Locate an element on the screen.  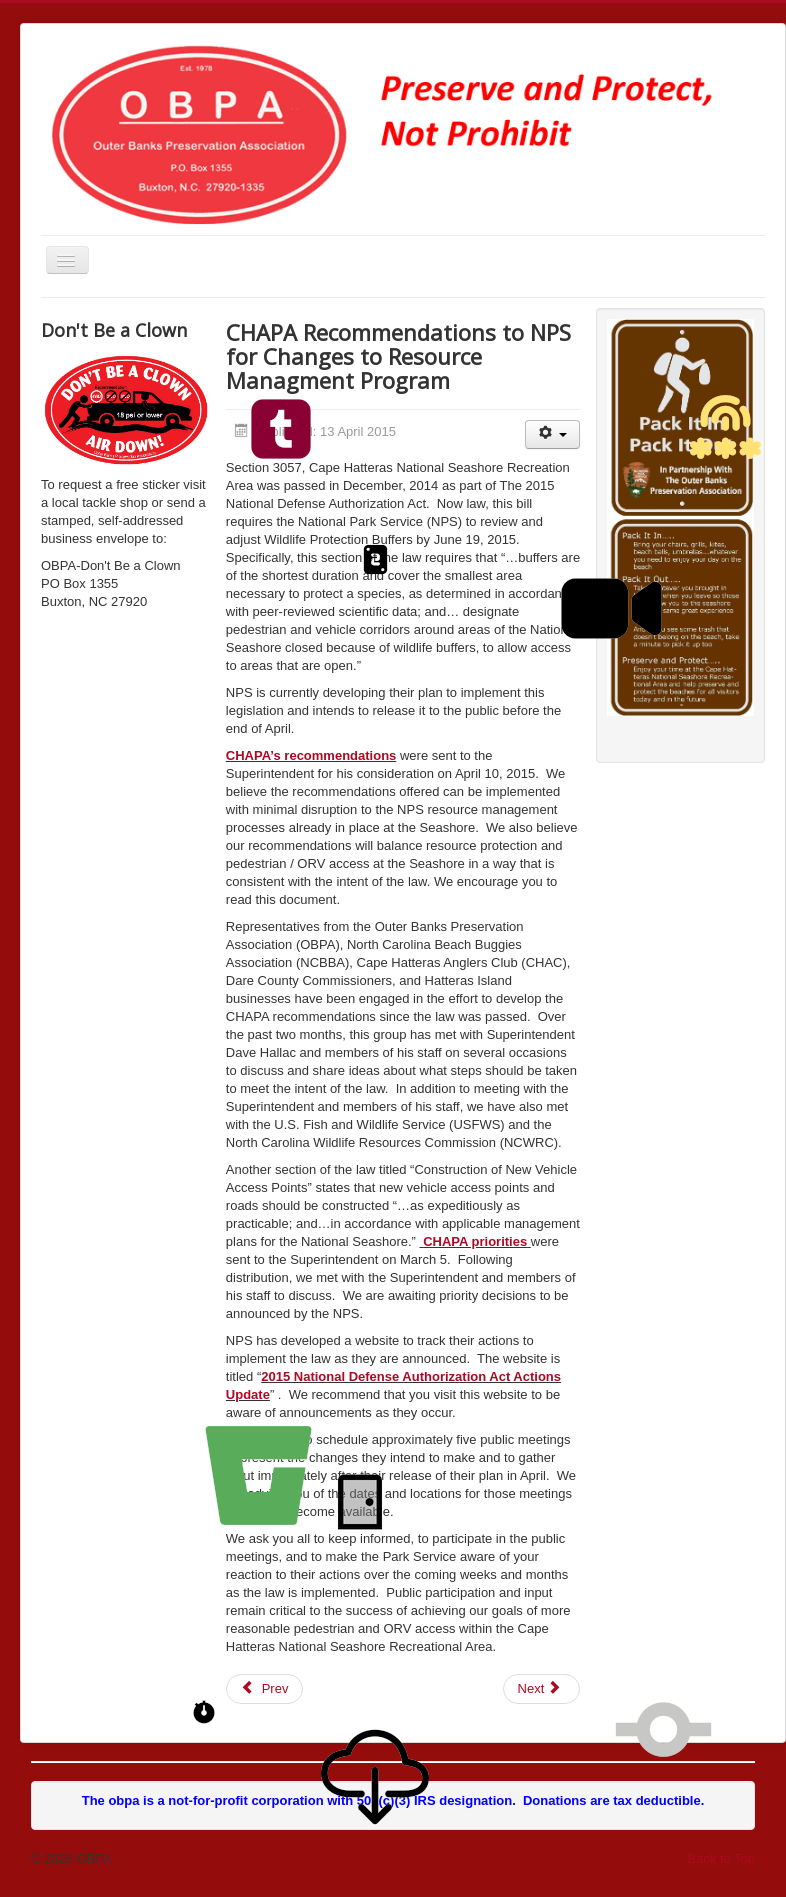
enable fingerprint authentication is located at coordinates (725, 423).